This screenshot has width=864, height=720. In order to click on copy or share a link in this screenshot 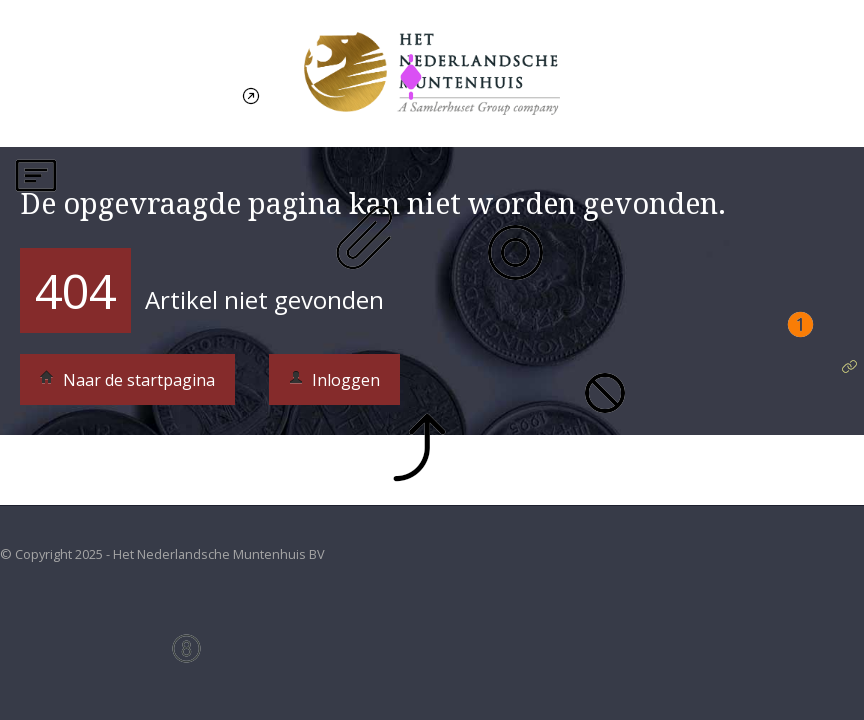, I will do `click(849, 366)`.